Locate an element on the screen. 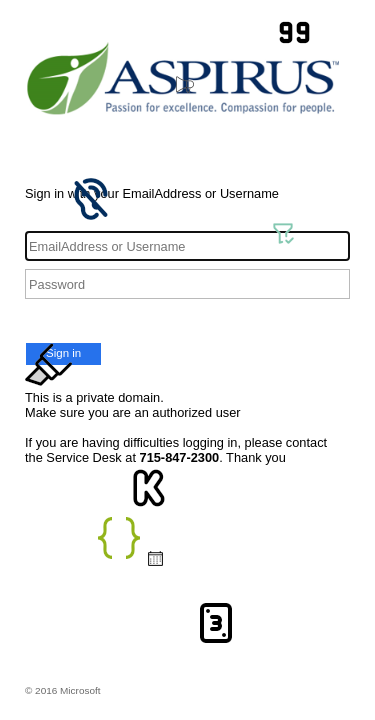 This screenshot has width=375, height=720. make an announcement or broadcast is located at coordinates (184, 85).